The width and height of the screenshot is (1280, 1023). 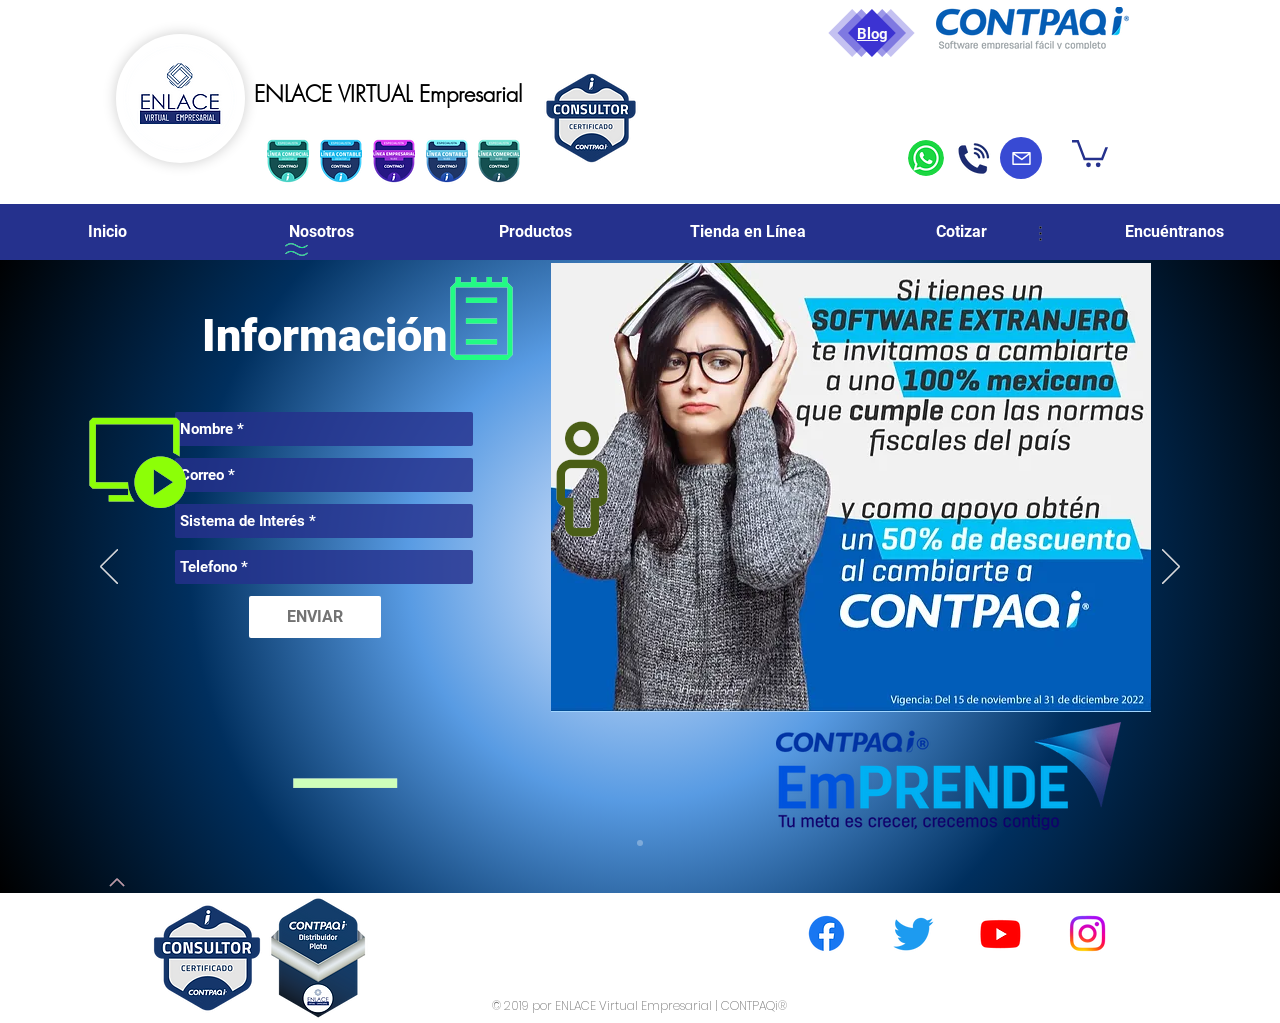 I want to click on indicates a virtual machine is currently running, so click(x=134, y=456).